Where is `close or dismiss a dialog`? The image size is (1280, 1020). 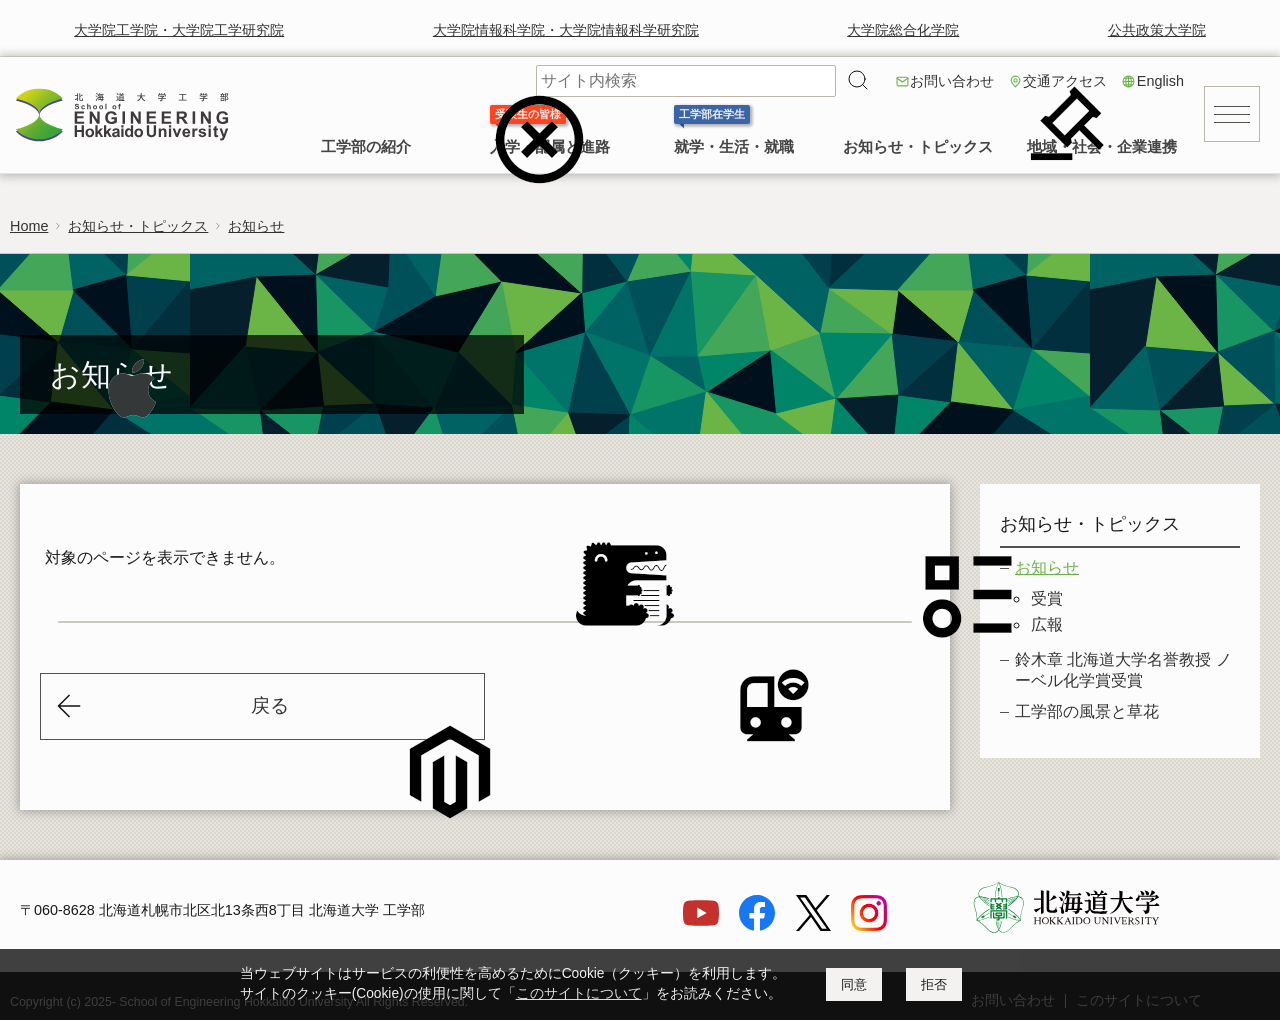
close or dismiss a dialog is located at coordinates (539, 139).